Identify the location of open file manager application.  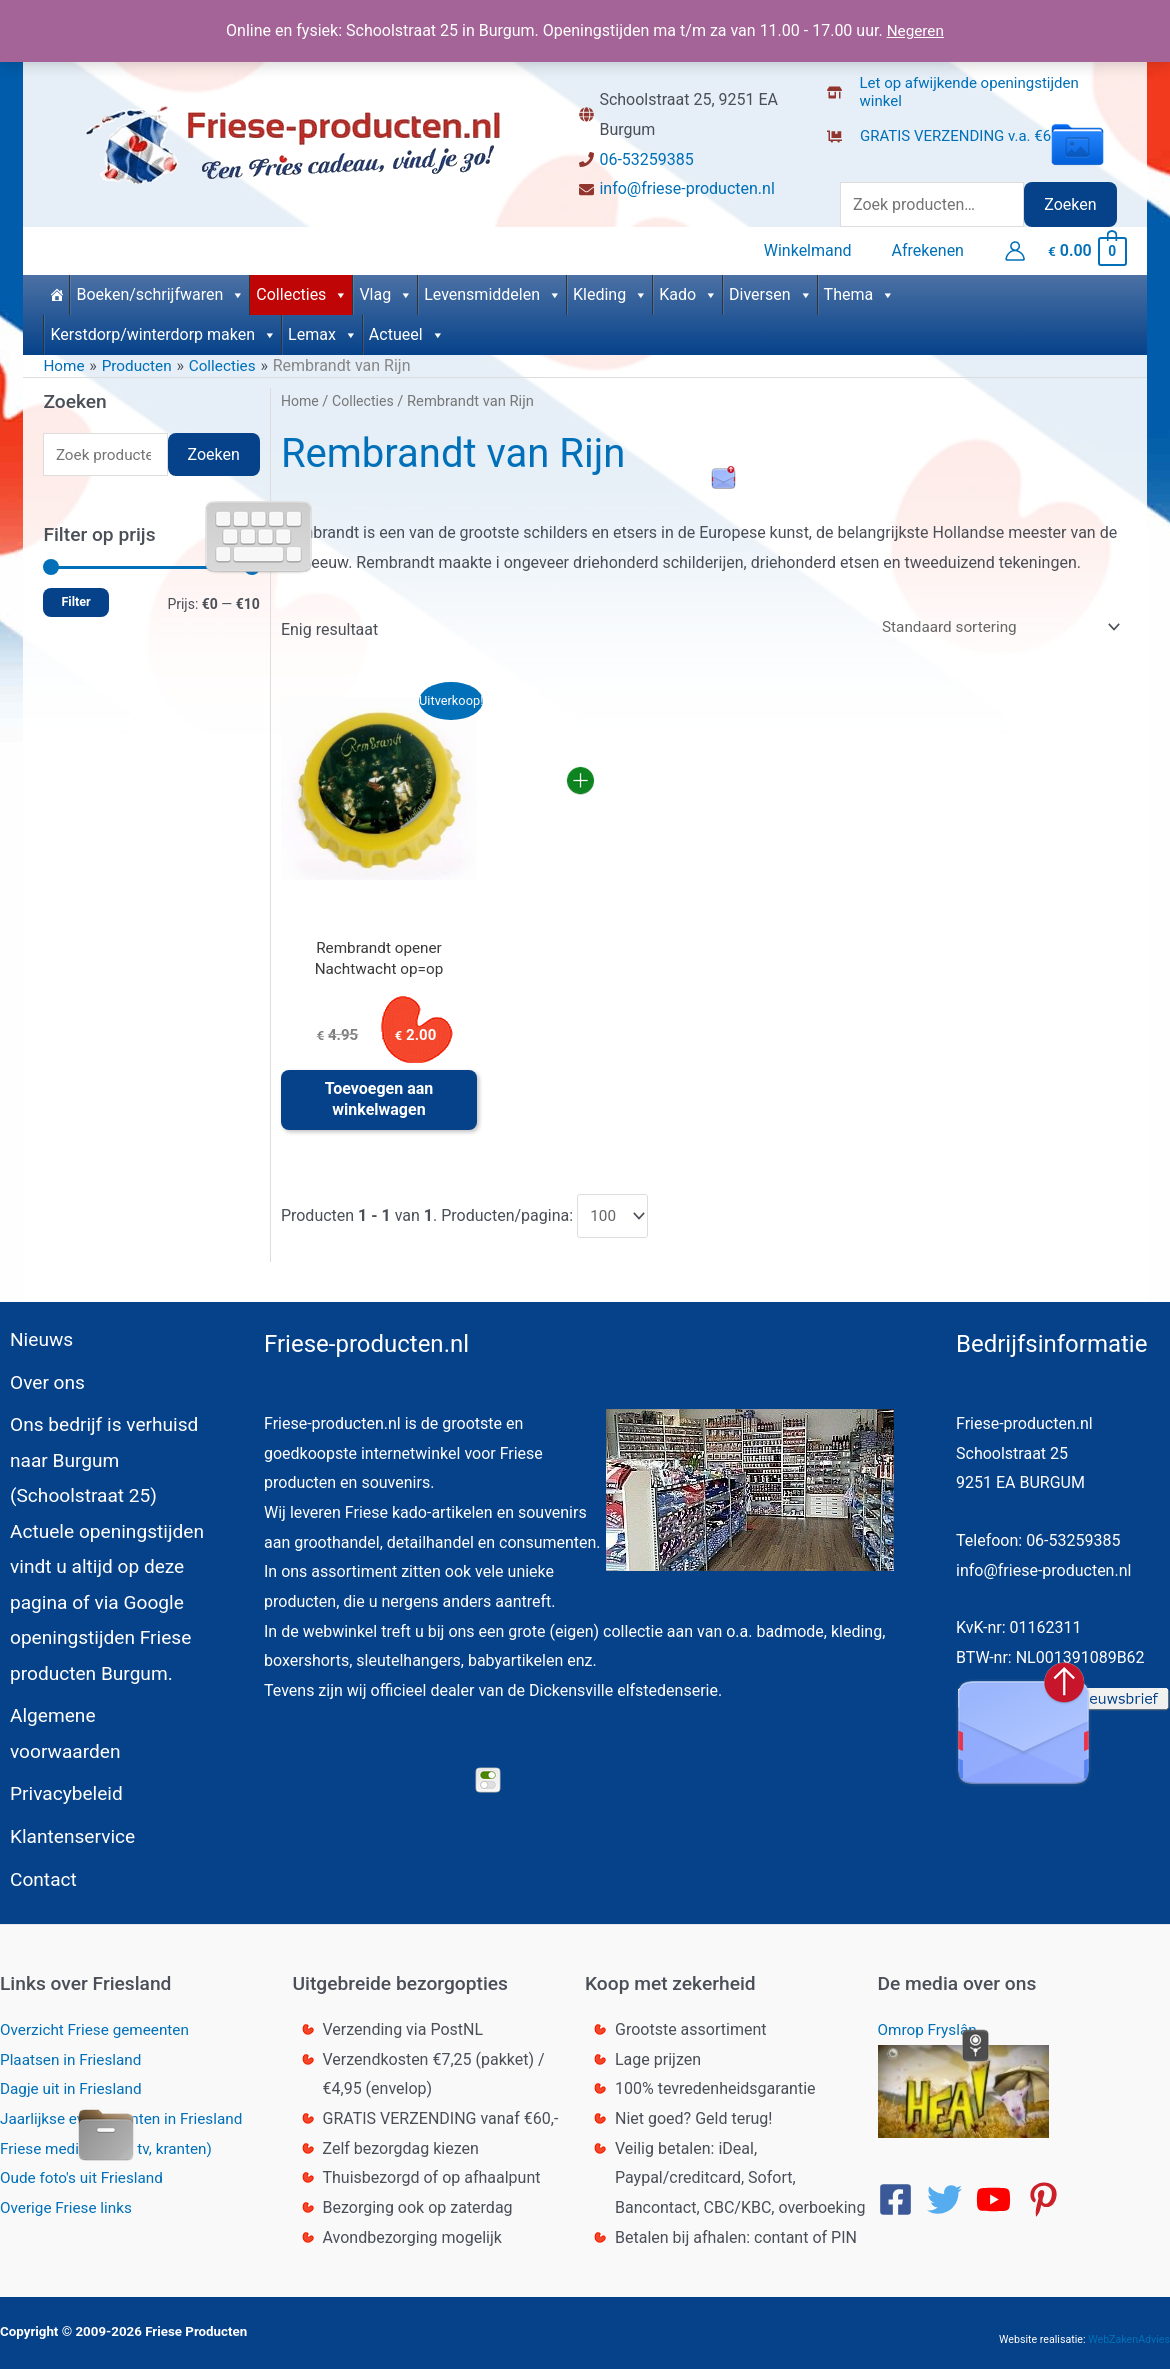
(106, 2135).